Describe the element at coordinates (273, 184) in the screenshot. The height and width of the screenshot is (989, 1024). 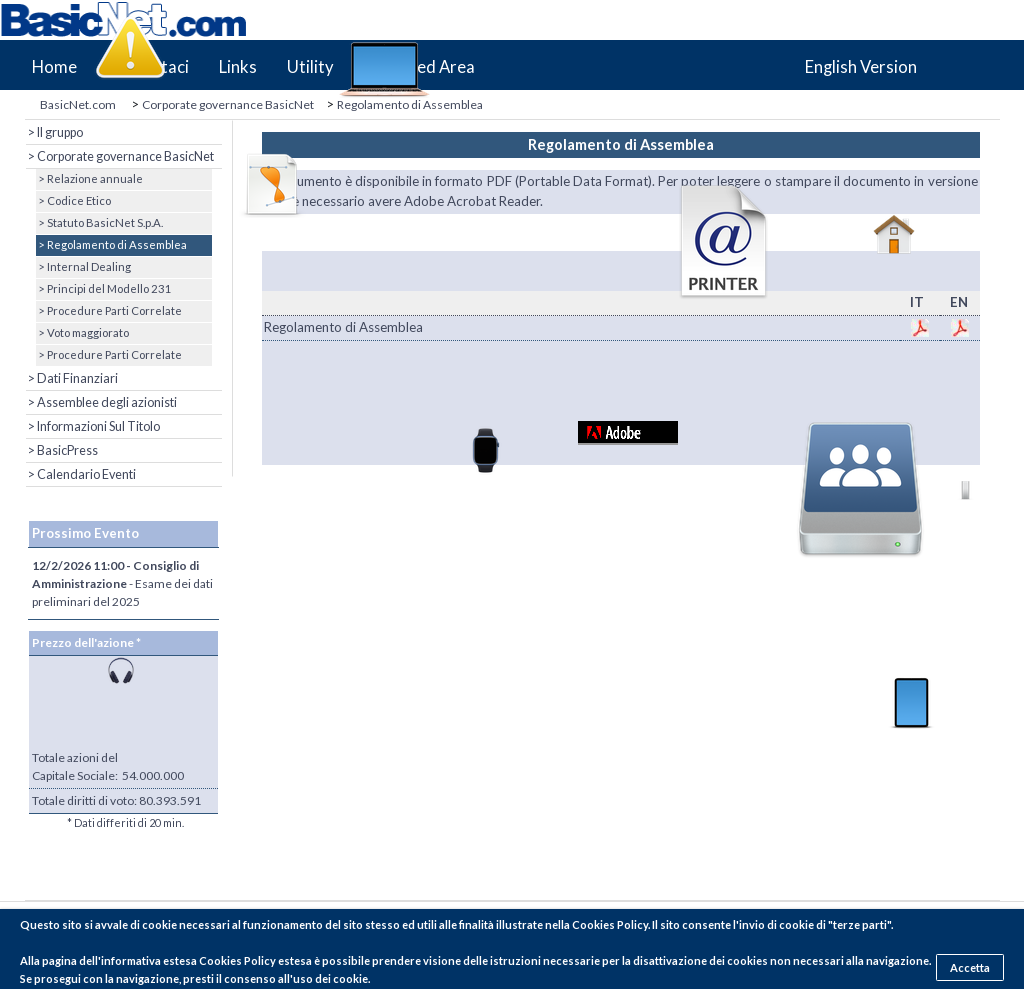
I see `open a vector drawing or illustration file` at that location.